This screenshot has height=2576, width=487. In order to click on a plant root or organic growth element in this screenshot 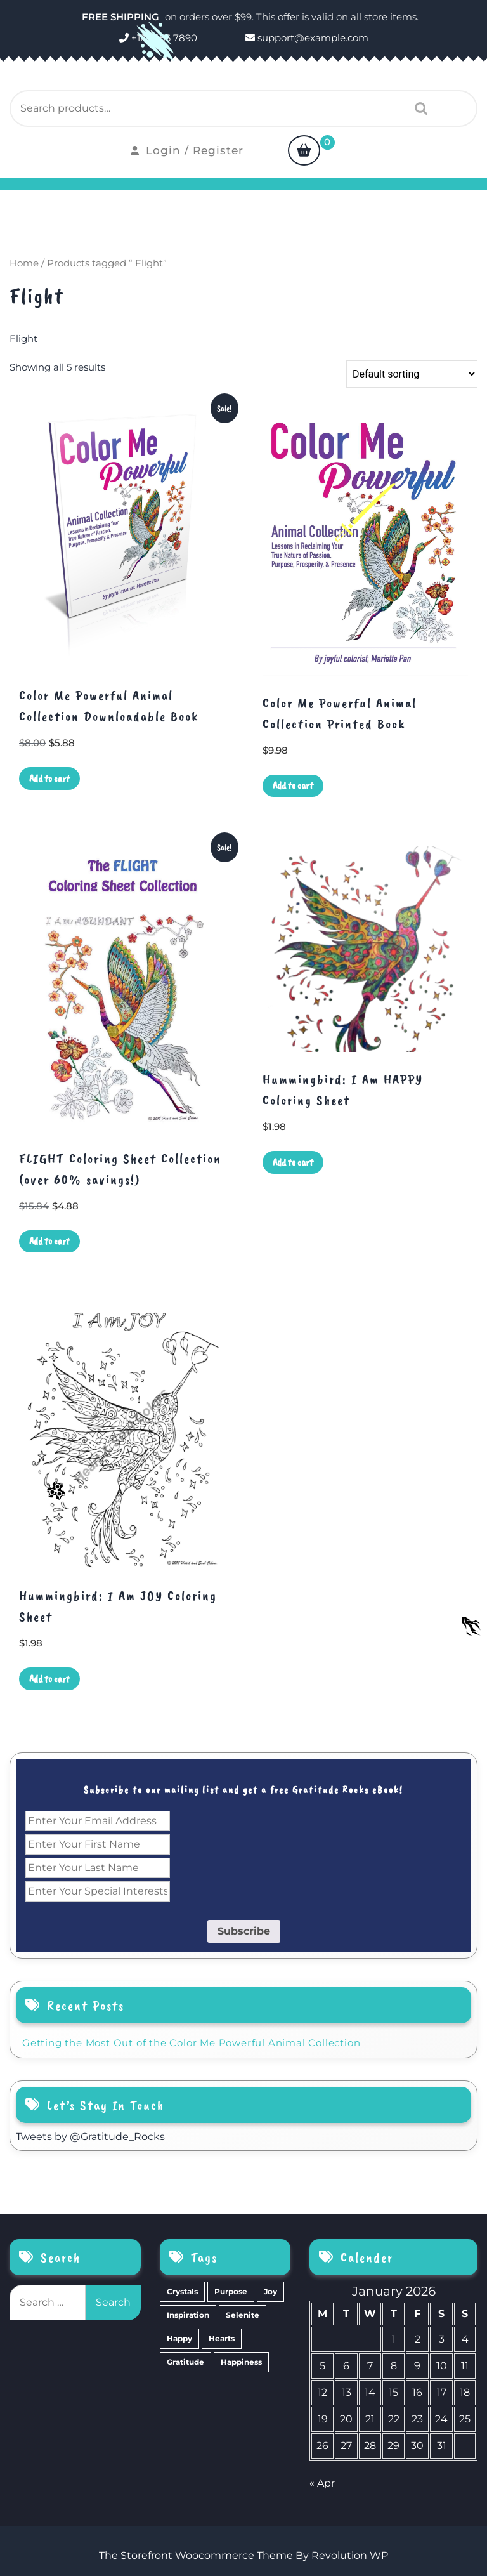, I will do `click(471, 1626)`.